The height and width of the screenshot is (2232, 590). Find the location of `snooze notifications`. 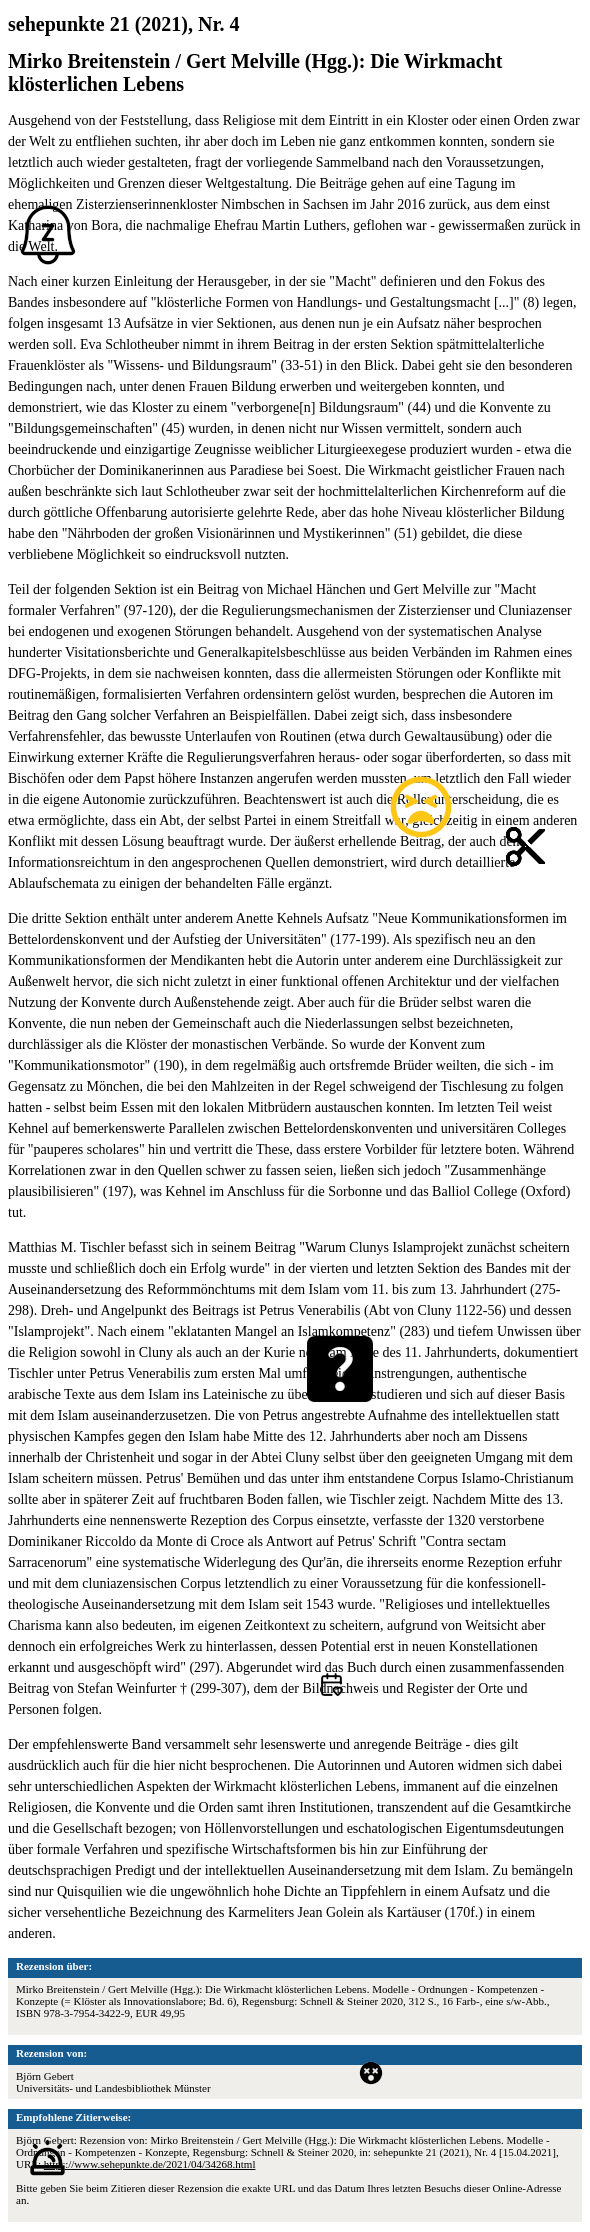

snooze notifications is located at coordinates (48, 235).